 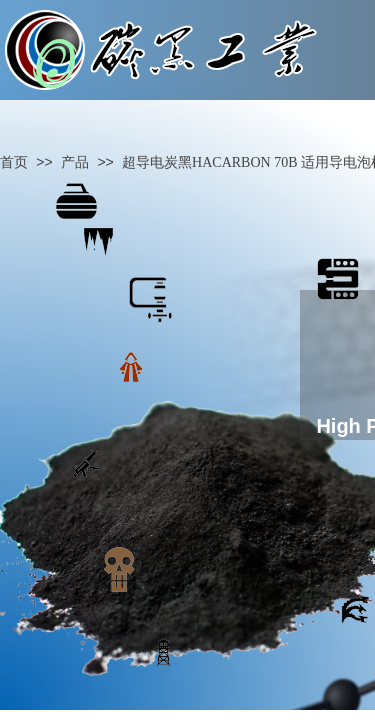 I want to click on select mp5 submachine gun in weapon loadout, so click(x=86, y=465).